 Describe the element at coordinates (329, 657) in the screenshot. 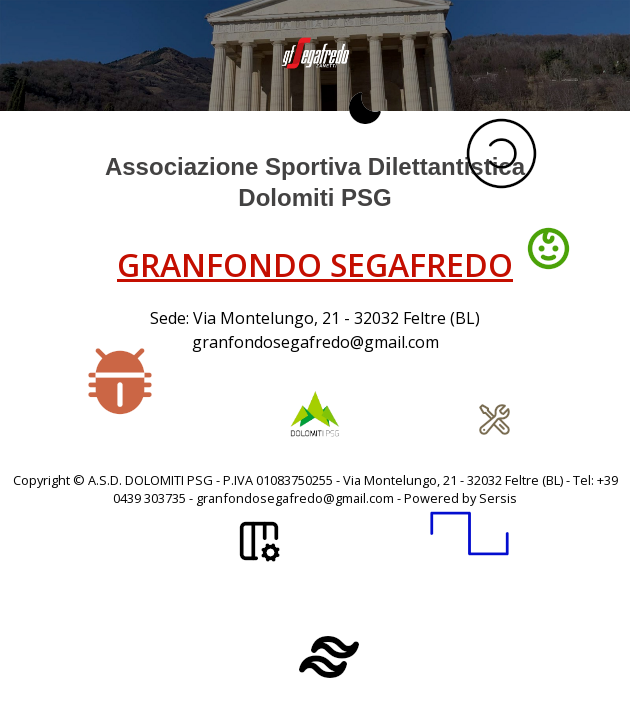

I see `tailwind css framework logo` at that location.